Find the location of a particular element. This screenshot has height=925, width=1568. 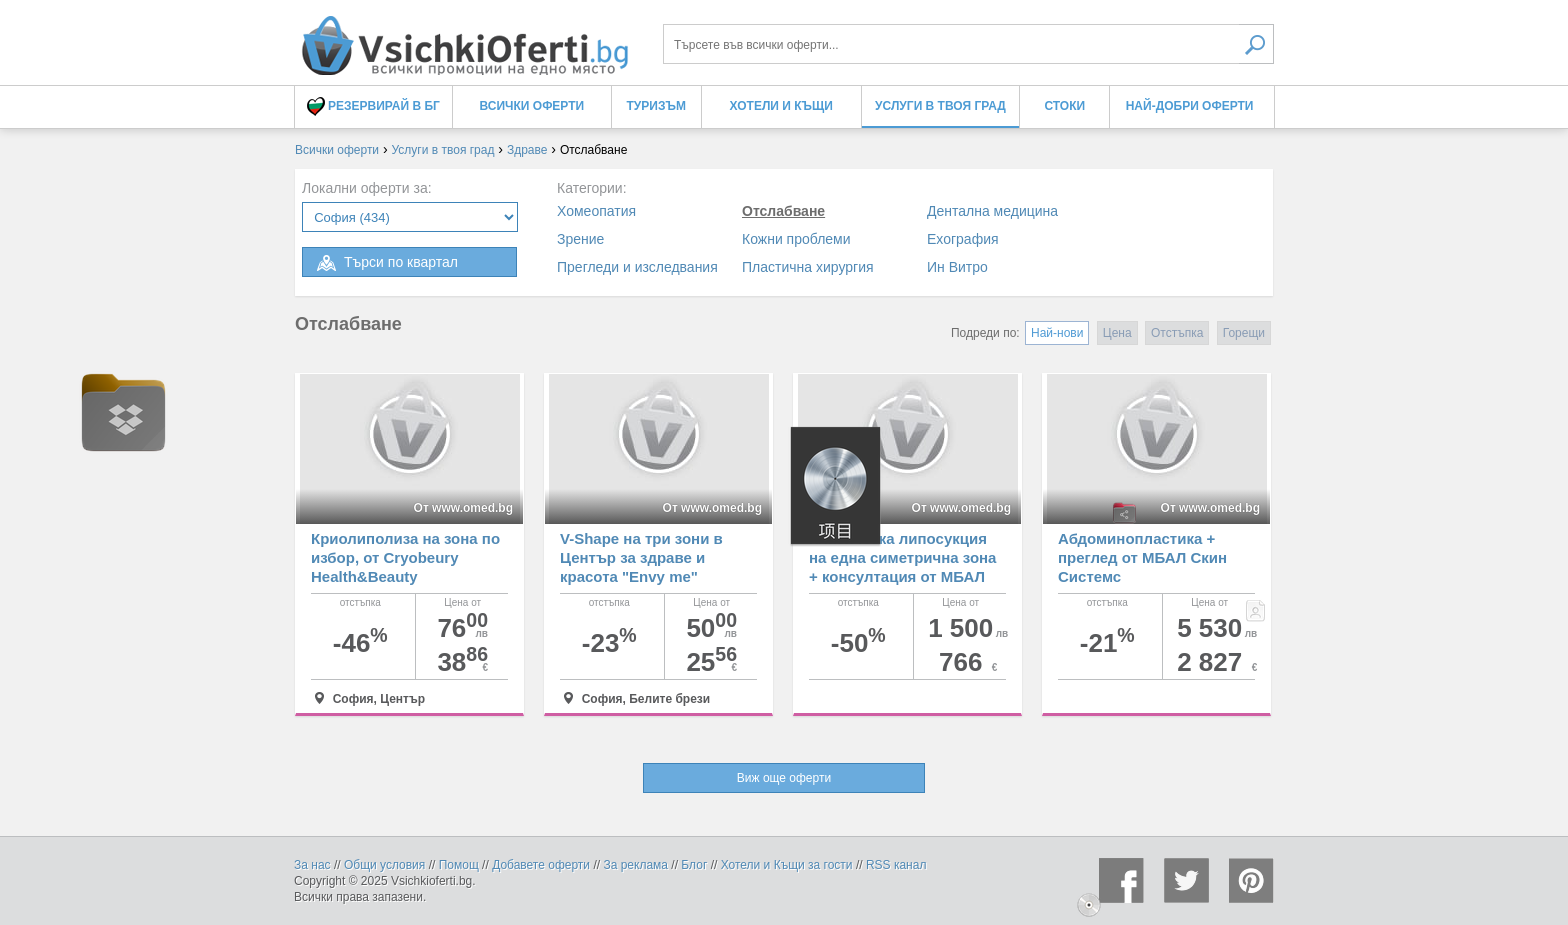

open your public shared folder is located at coordinates (1124, 512).